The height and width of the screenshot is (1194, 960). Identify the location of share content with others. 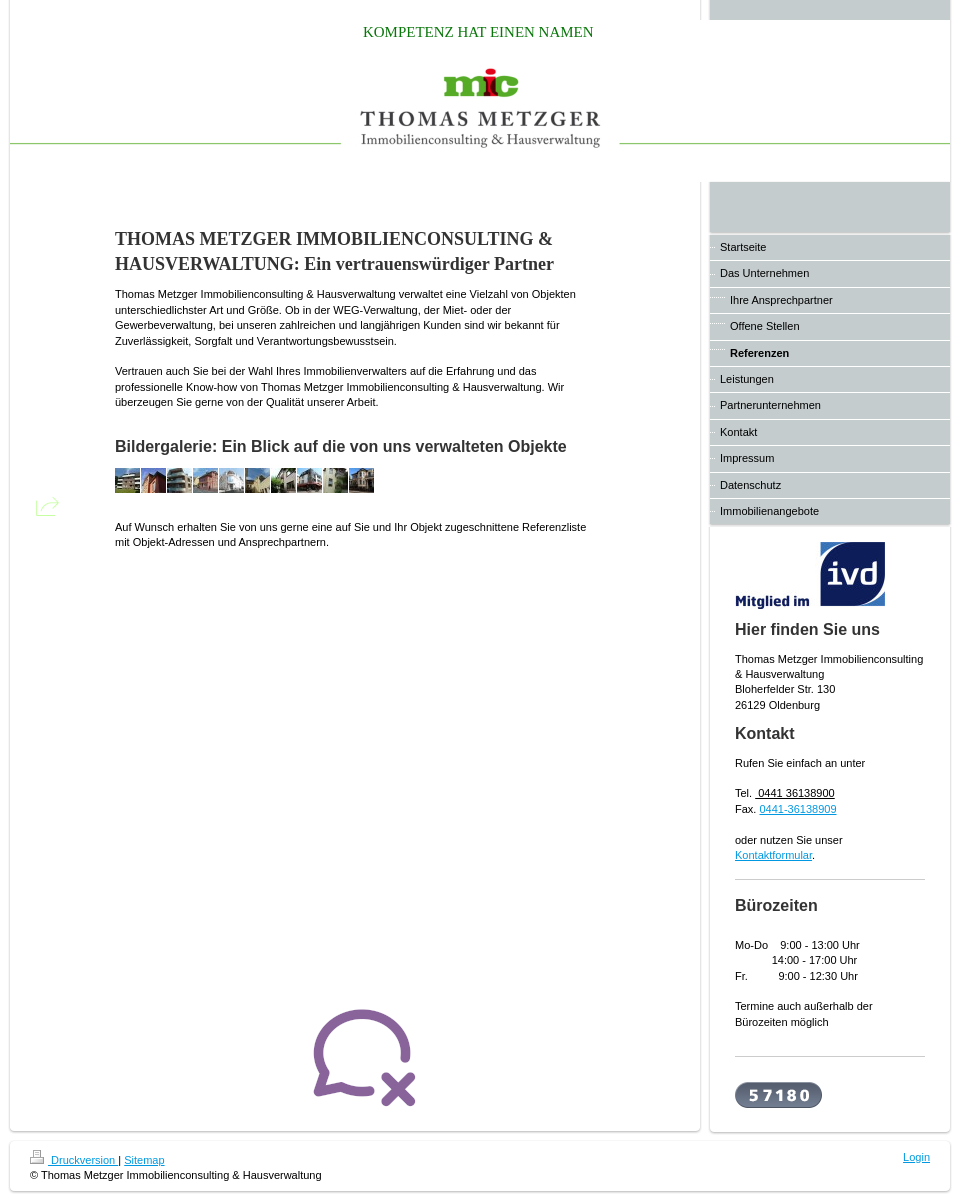
(47, 505).